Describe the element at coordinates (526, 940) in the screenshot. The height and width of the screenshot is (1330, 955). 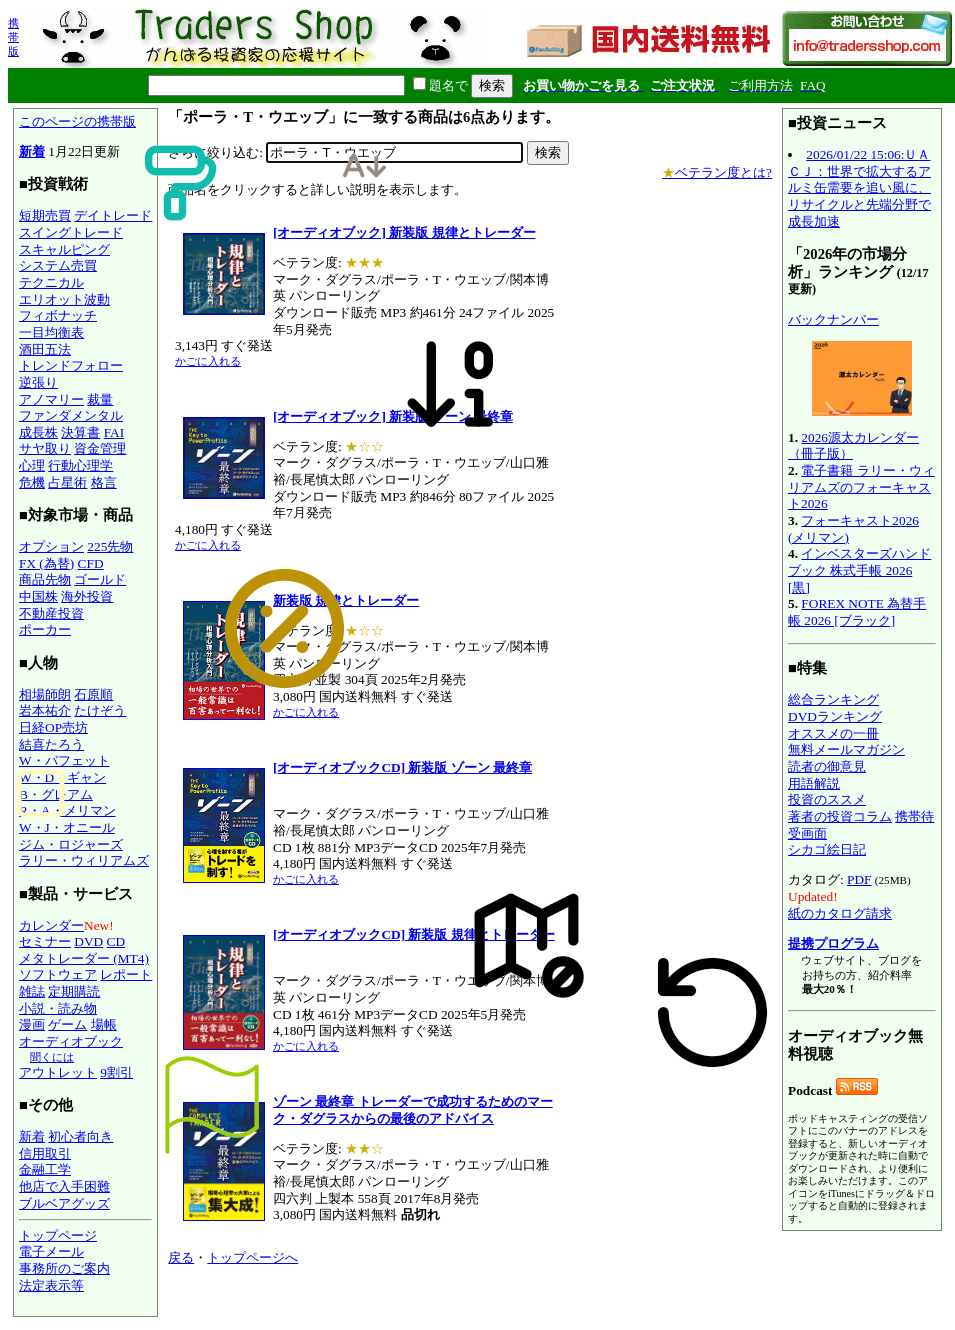
I see `cancel map navigation or directions` at that location.